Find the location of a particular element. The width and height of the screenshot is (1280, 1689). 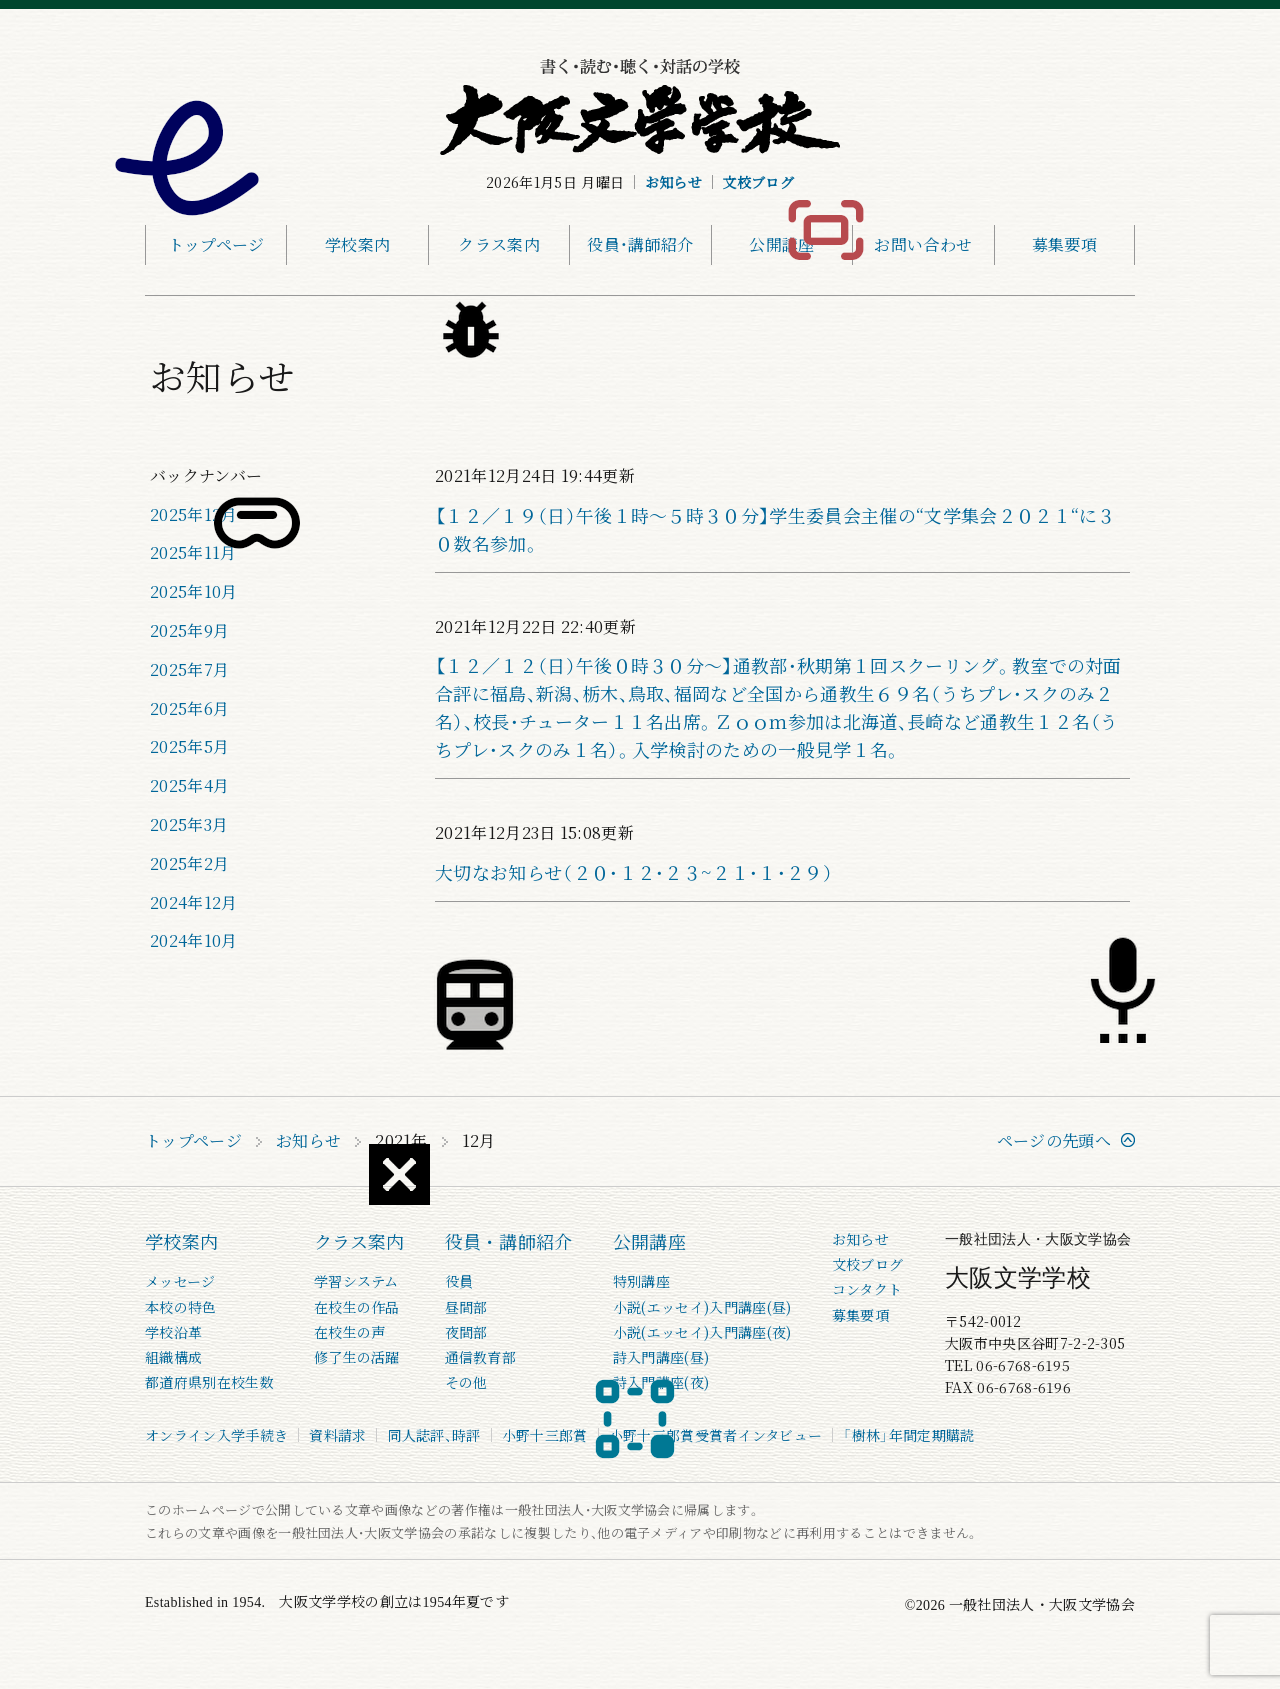

access virtual reality or immersive mode is located at coordinates (257, 523).